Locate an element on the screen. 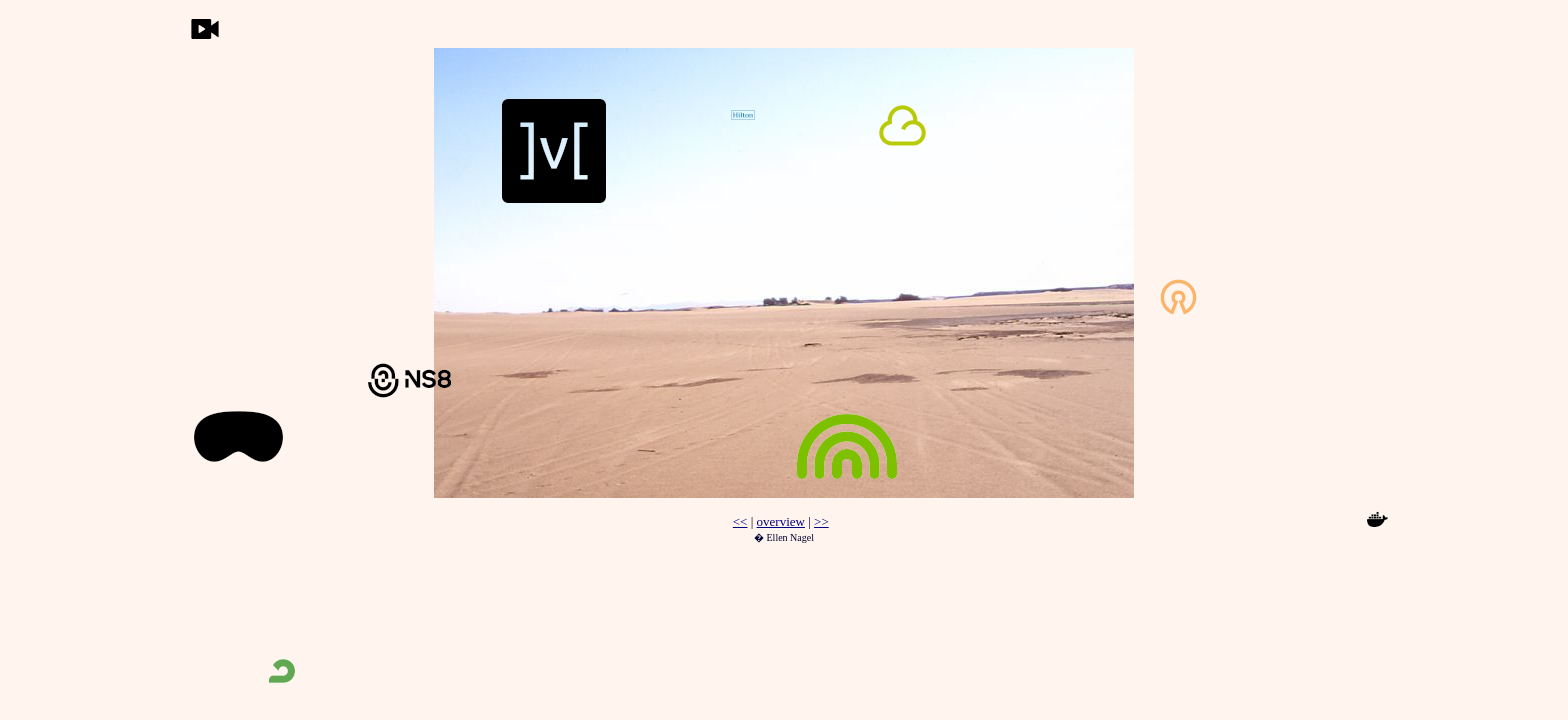 The width and height of the screenshot is (1568, 720). indicates LGBTQ+ pride or inclusivity features is located at coordinates (847, 449).